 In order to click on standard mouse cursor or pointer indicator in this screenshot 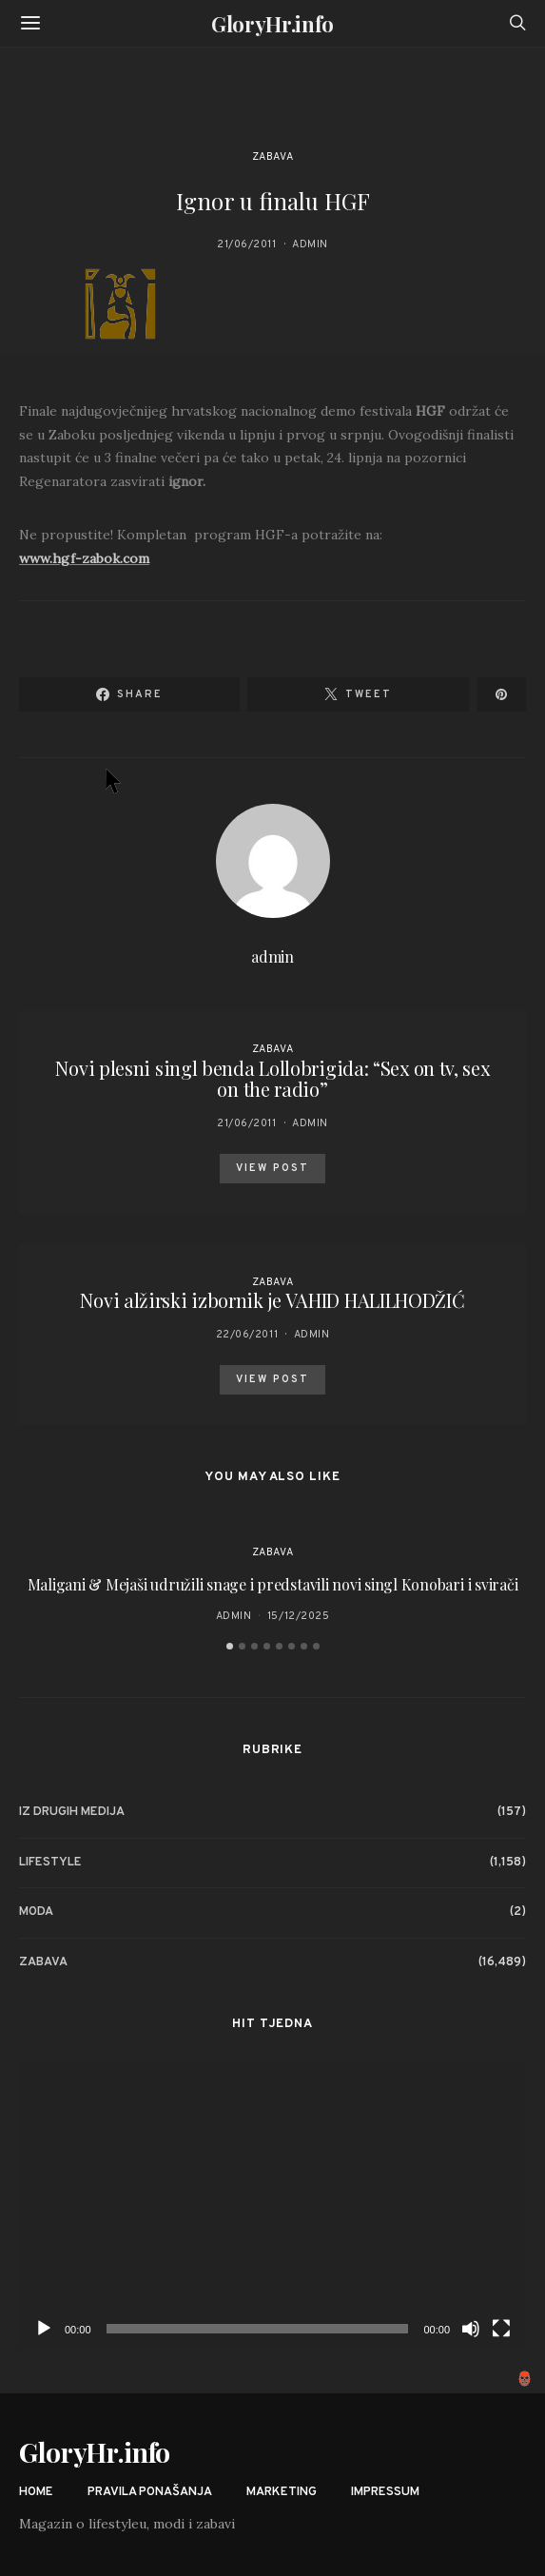, I will do `click(113, 781)`.